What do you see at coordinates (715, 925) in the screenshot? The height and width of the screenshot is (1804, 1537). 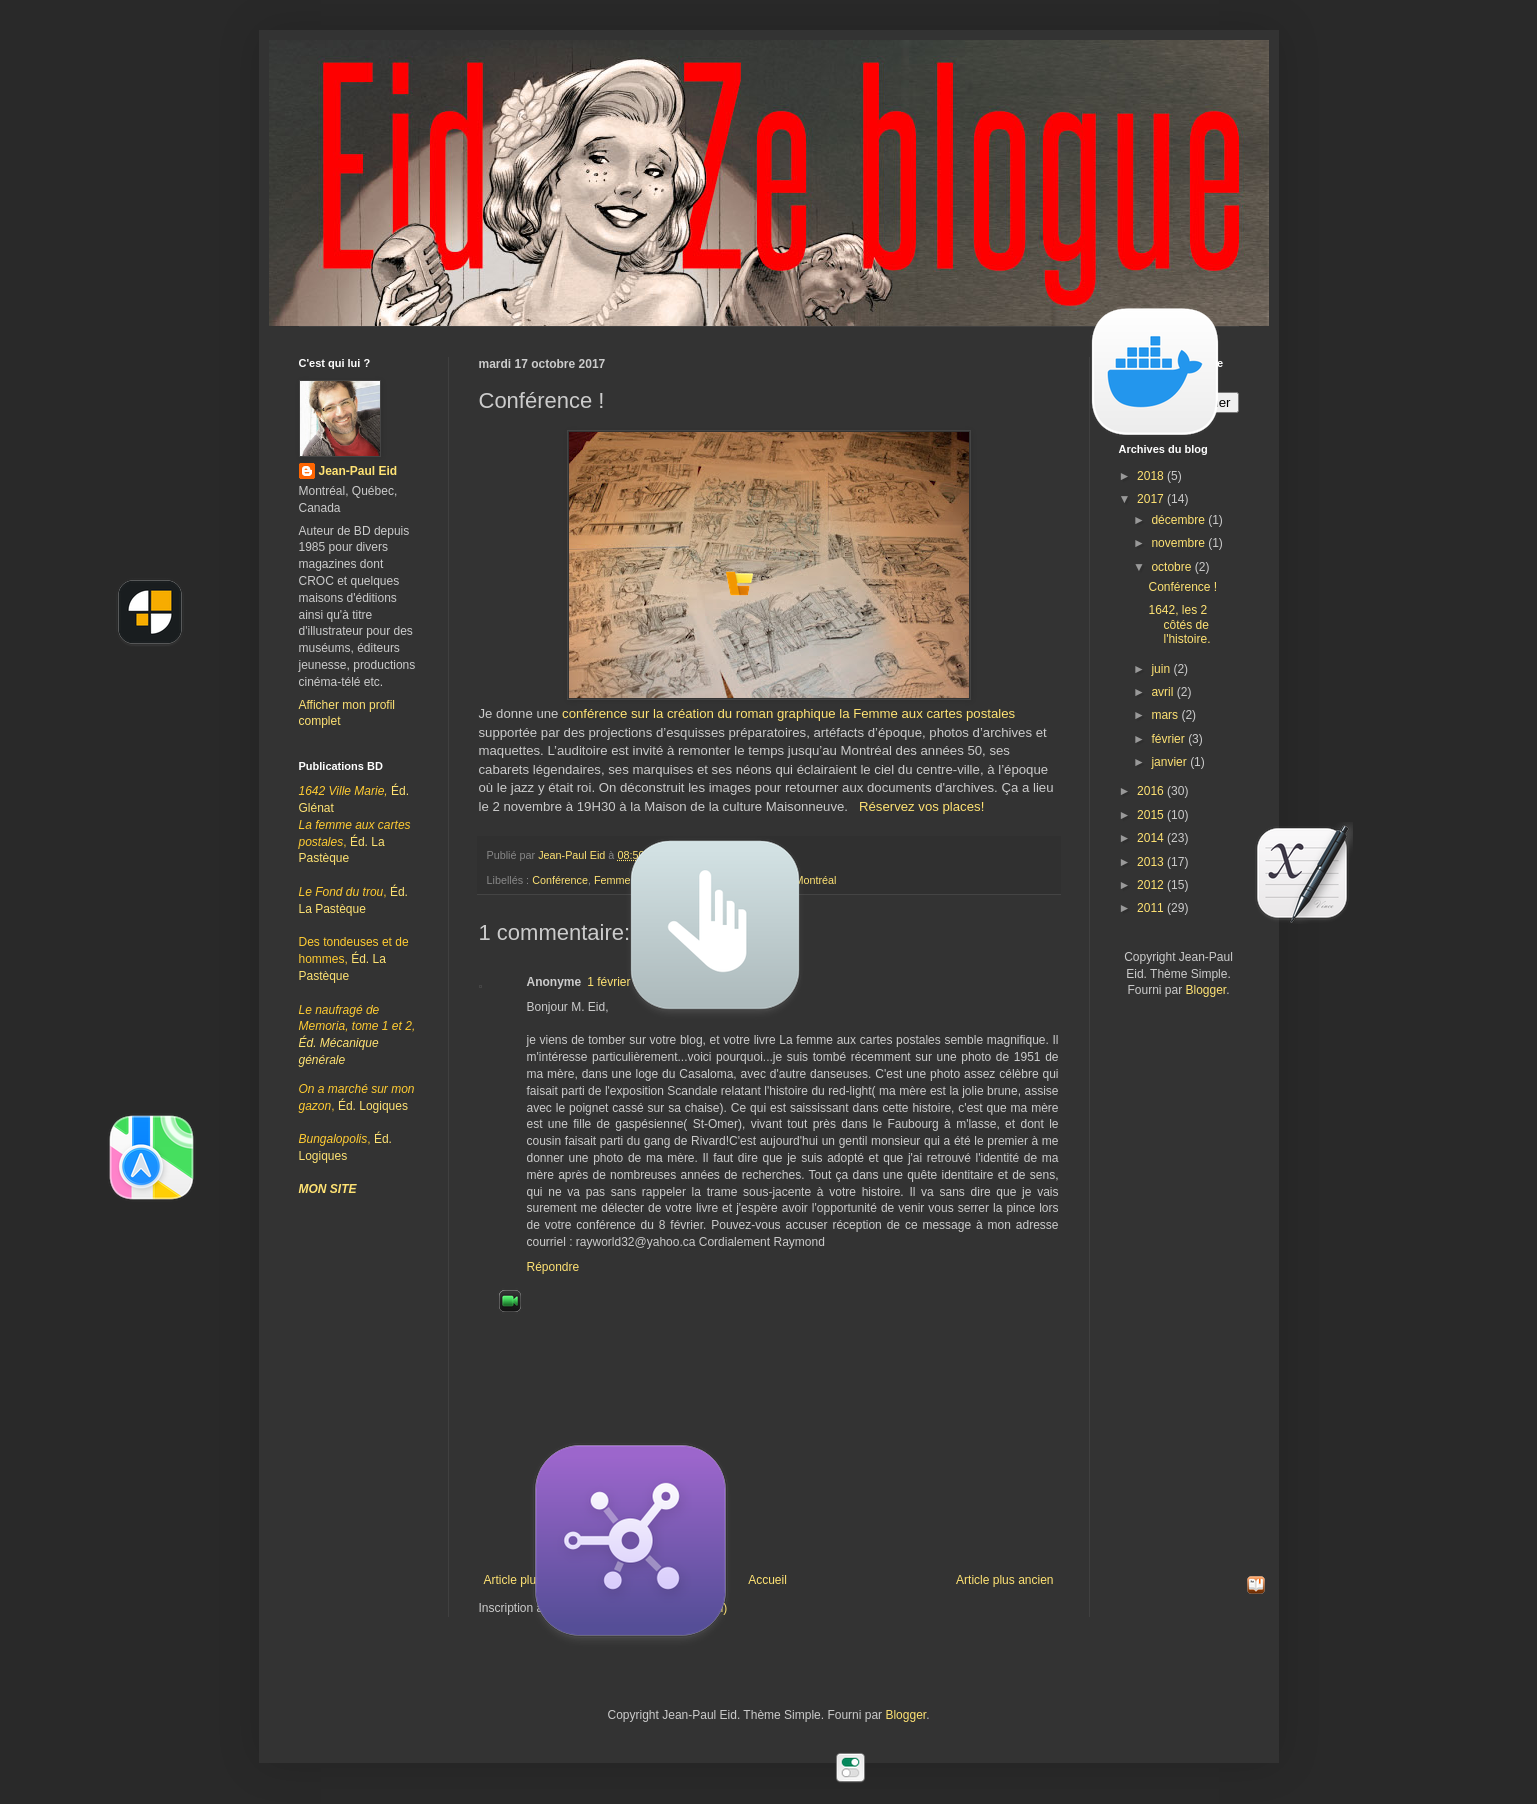 I see `open touché app for touch bar customization` at bounding box center [715, 925].